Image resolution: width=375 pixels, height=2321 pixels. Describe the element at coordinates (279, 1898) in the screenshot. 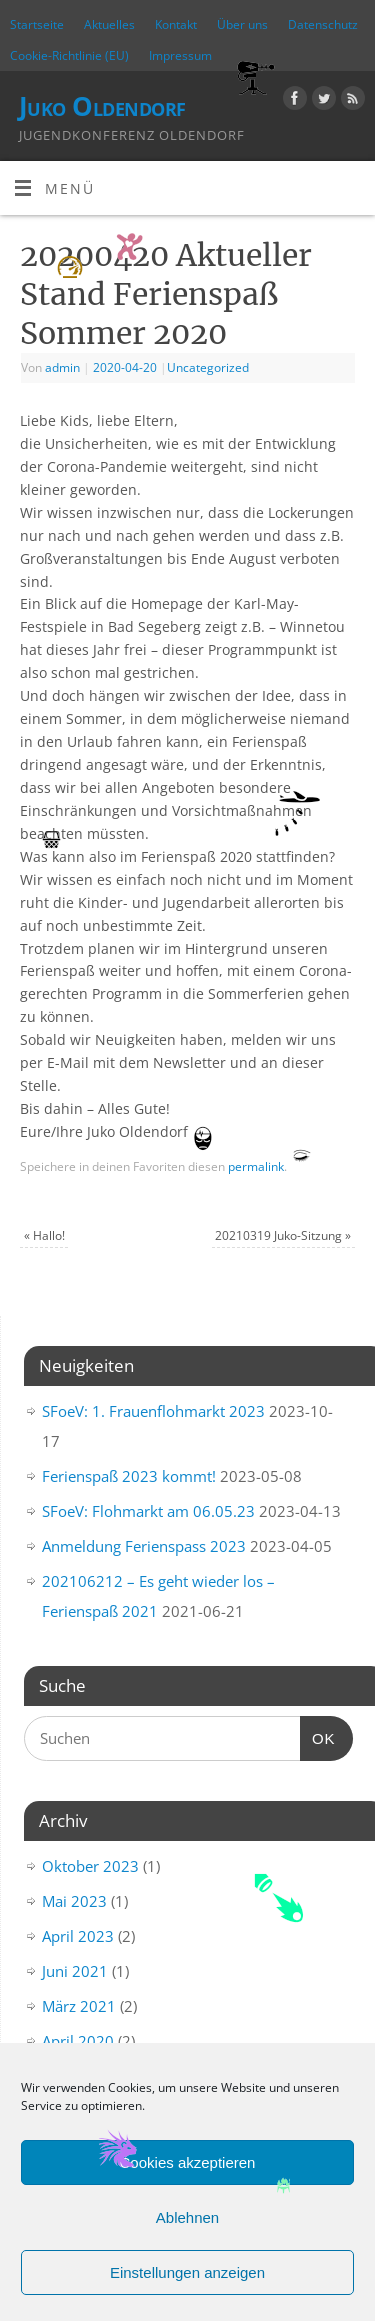

I see `fire projectile or launch attack` at that location.